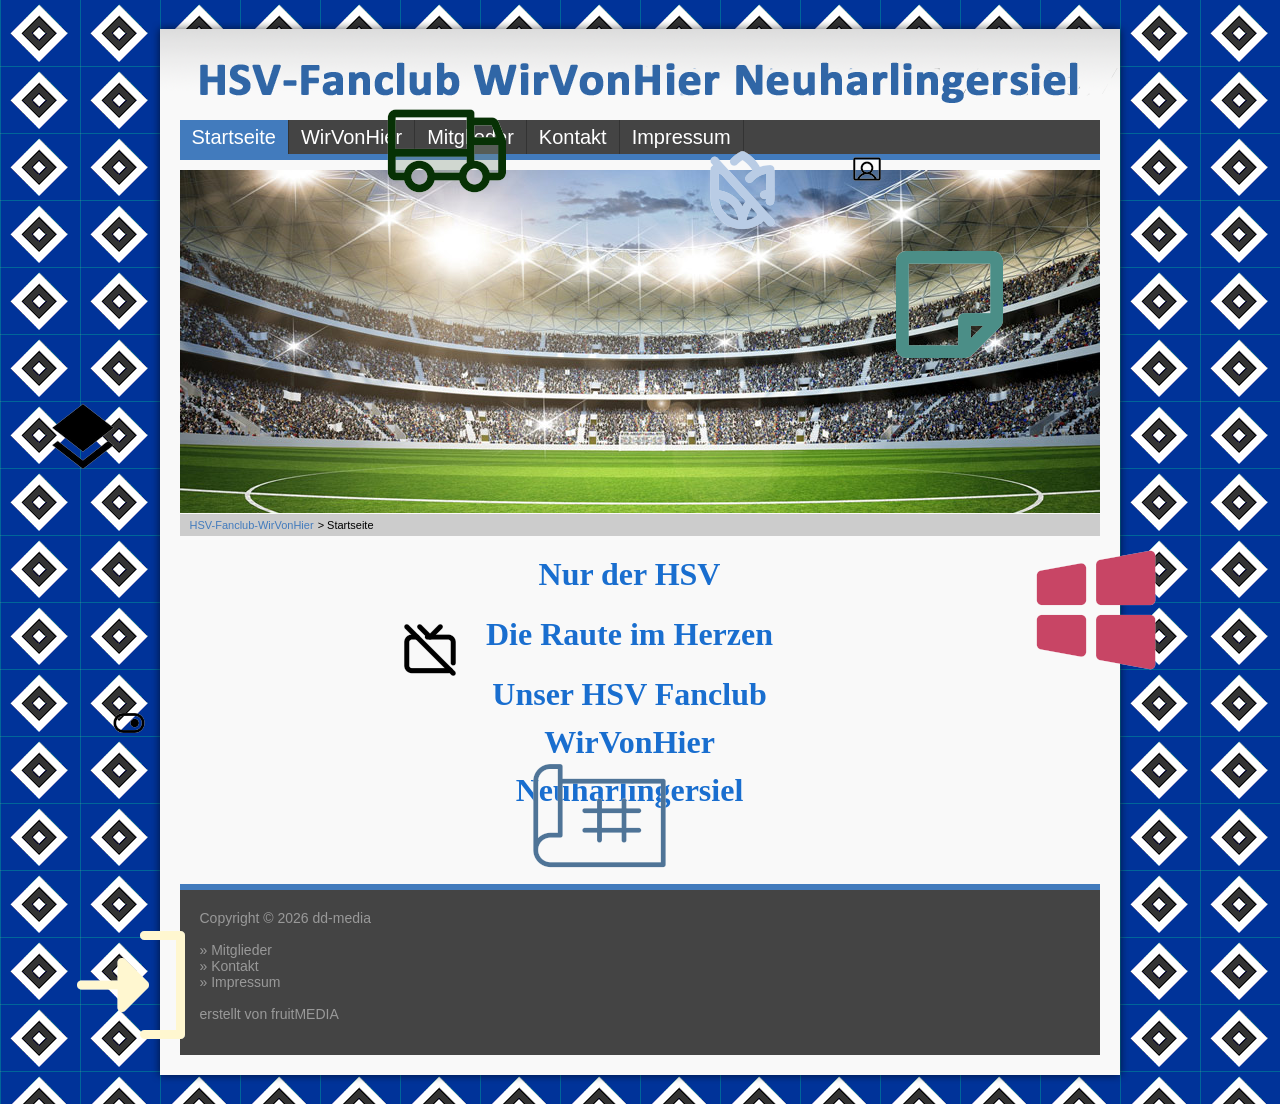 The image size is (1280, 1104). Describe the element at coordinates (140, 985) in the screenshot. I see `sign in to your account` at that location.